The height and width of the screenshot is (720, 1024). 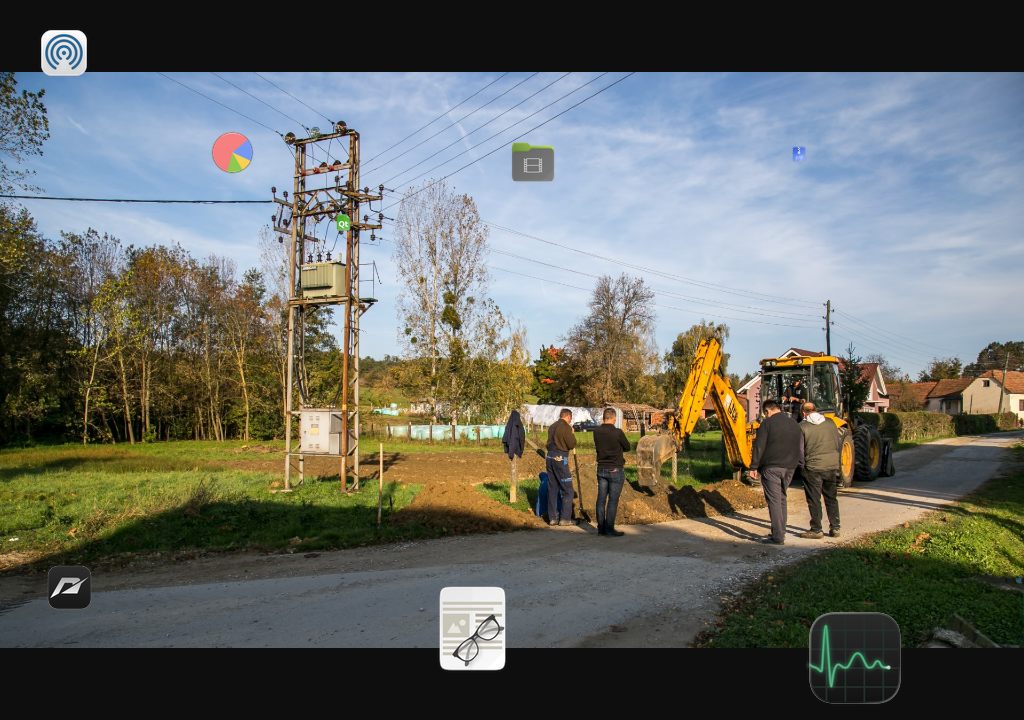 What do you see at coordinates (232, 152) in the screenshot?
I see `open disk usage analyzer` at bounding box center [232, 152].